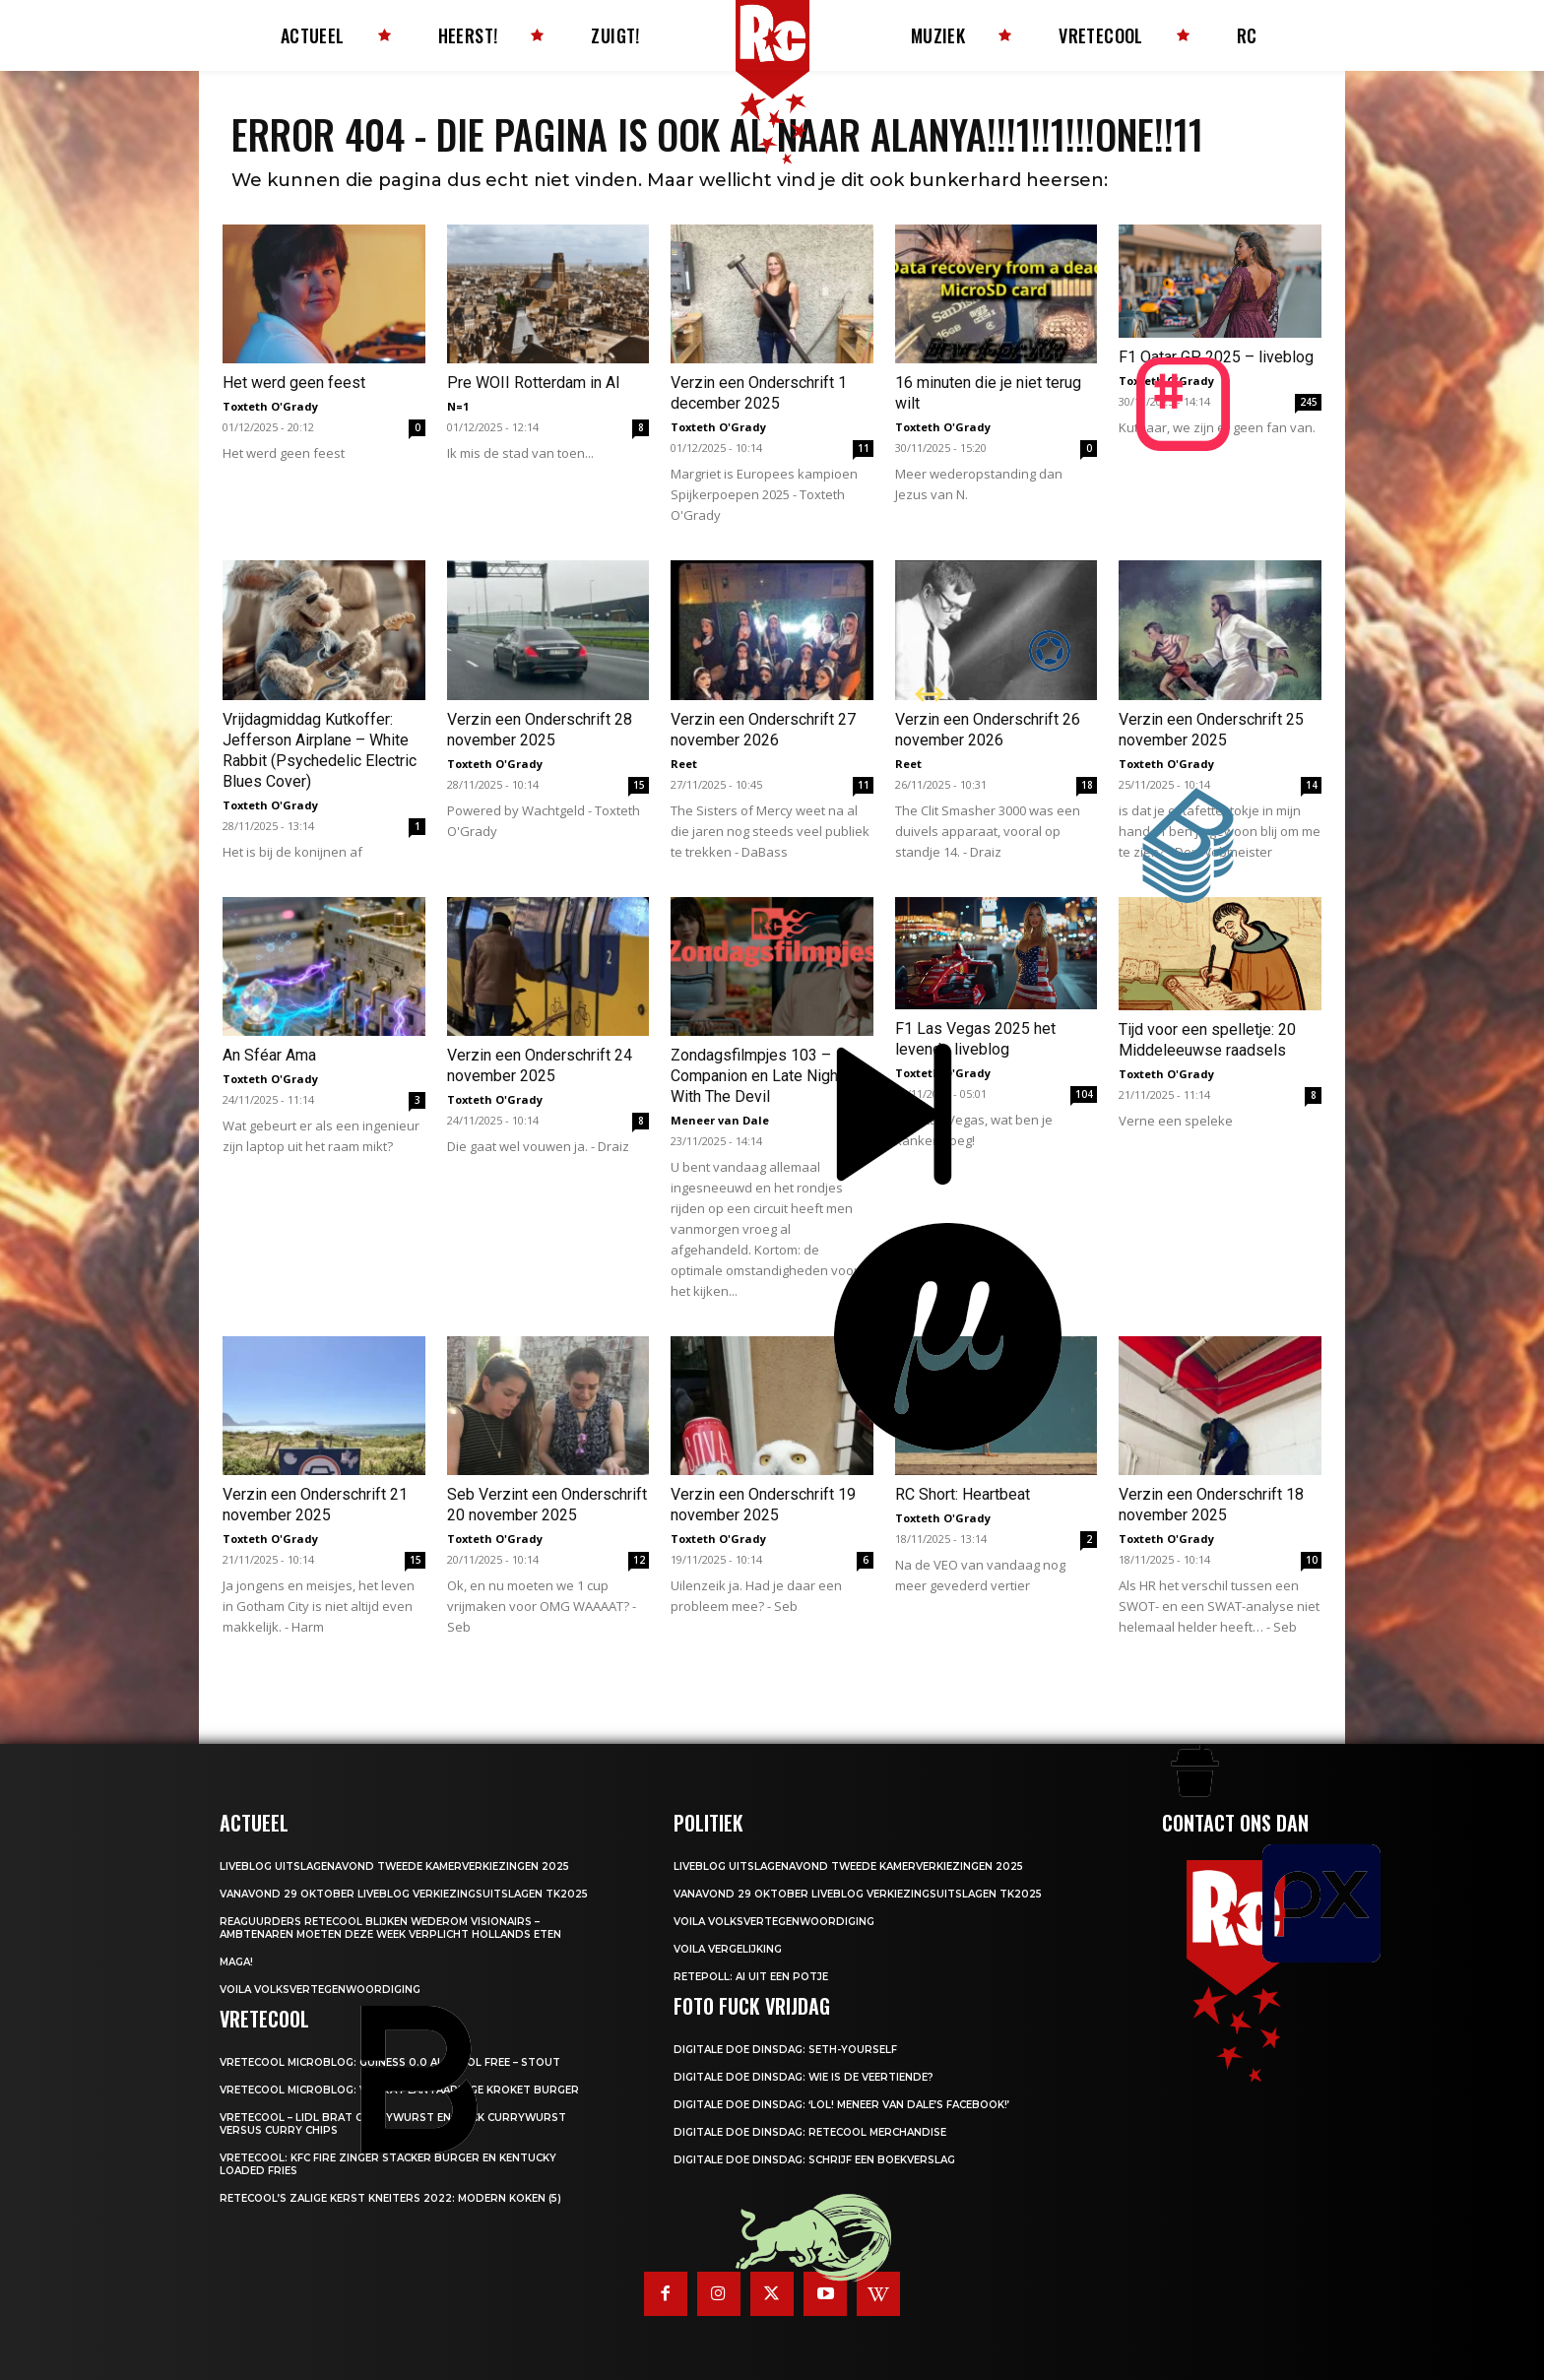 Image resolution: width=1544 pixels, height=2380 pixels. I want to click on open microeditor application, so click(947, 1336).